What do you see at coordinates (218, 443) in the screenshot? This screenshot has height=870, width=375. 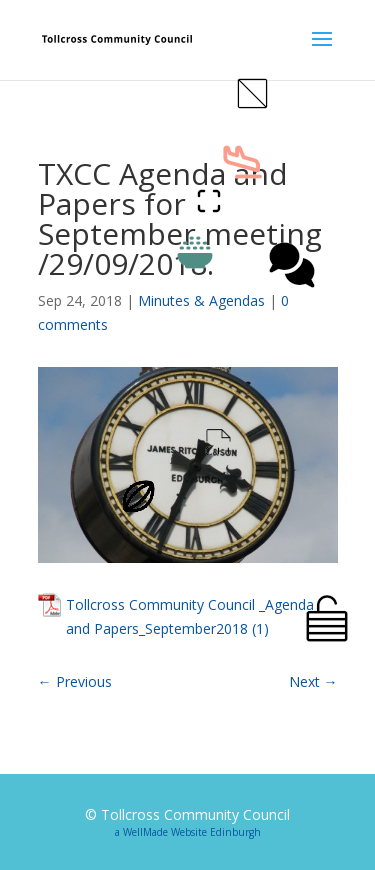 I see `open a C++ source file` at bounding box center [218, 443].